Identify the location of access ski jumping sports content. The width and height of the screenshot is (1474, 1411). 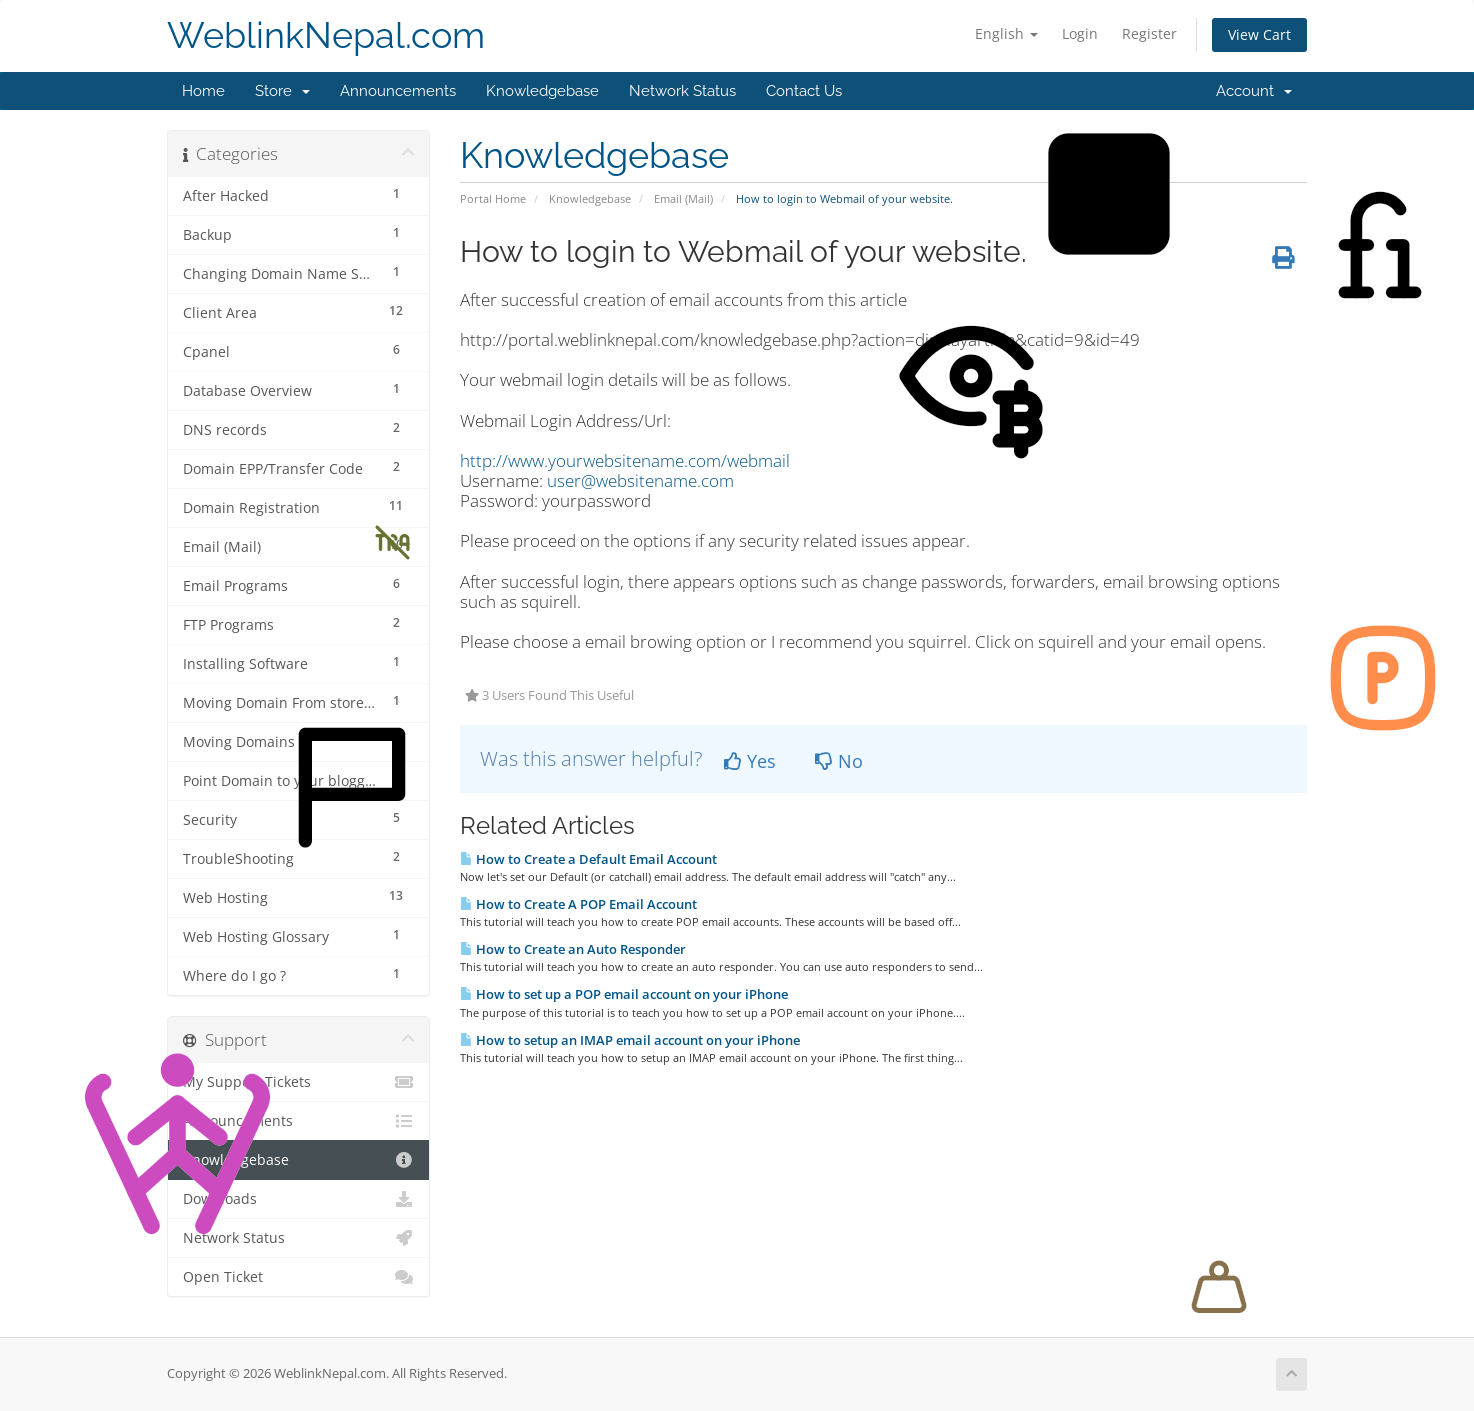
(177, 1145).